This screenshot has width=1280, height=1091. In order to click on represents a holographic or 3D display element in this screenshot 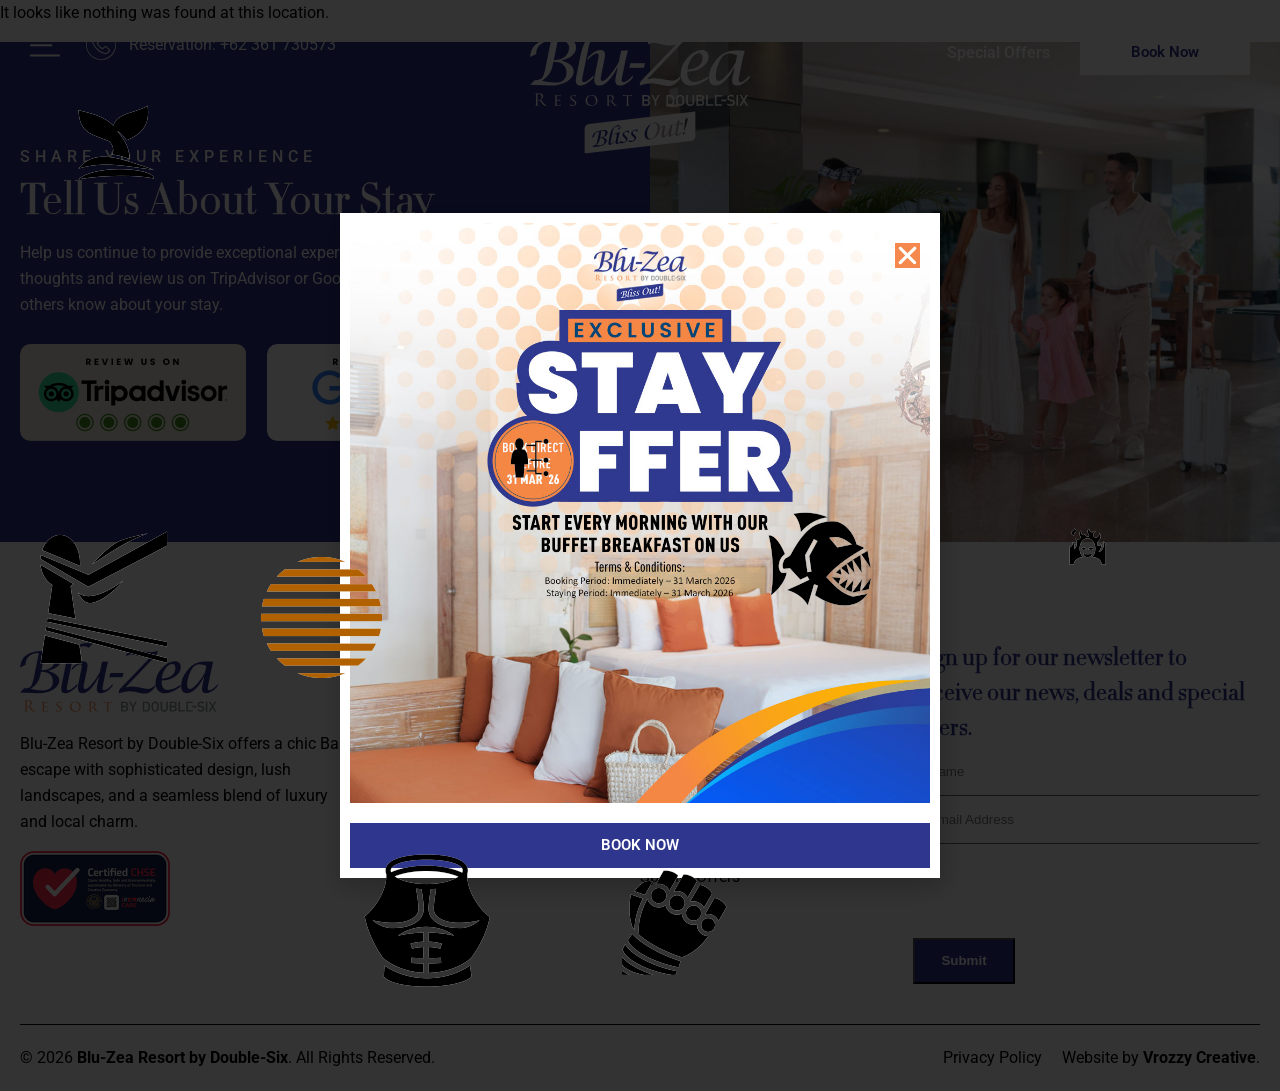, I will do `click(321, 617)`.